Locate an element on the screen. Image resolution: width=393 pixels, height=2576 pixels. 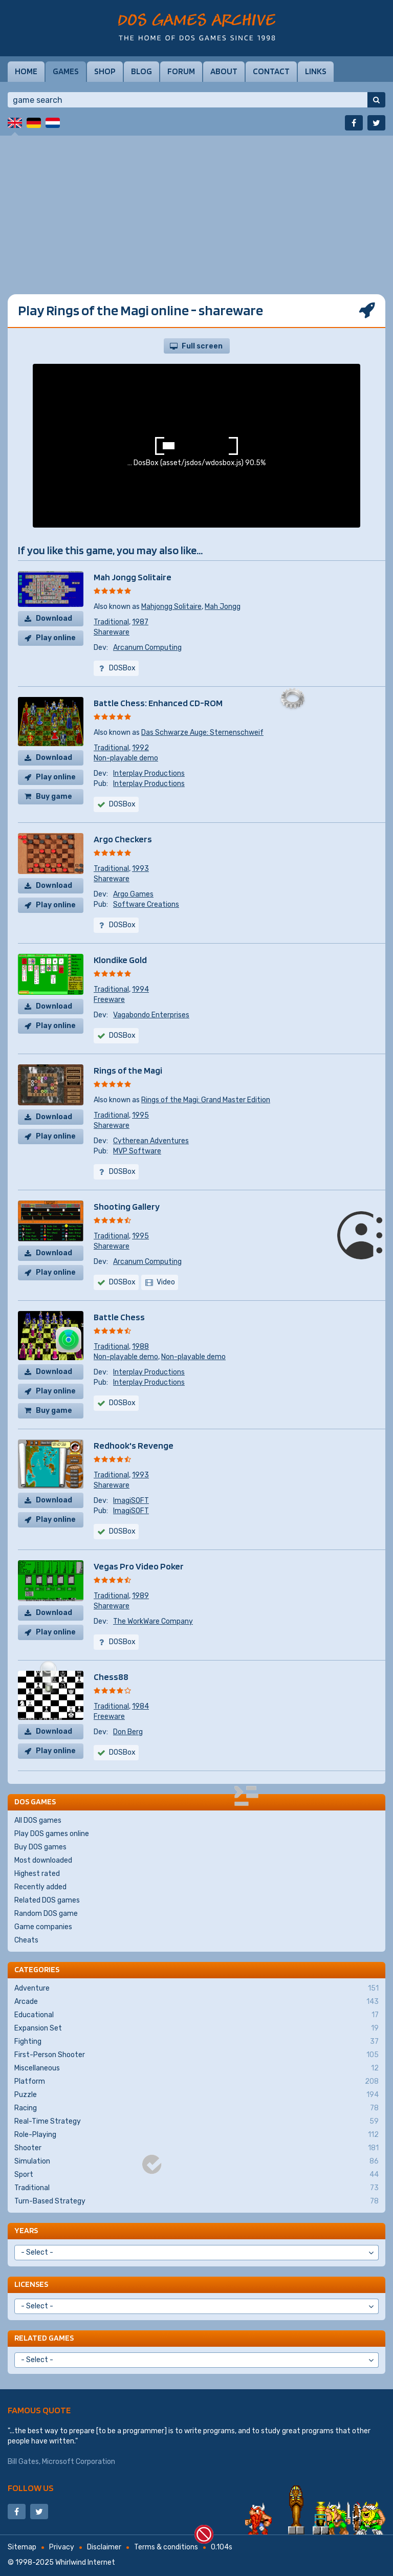
indicates a default or selected item is located at coordinates (151, 2164).